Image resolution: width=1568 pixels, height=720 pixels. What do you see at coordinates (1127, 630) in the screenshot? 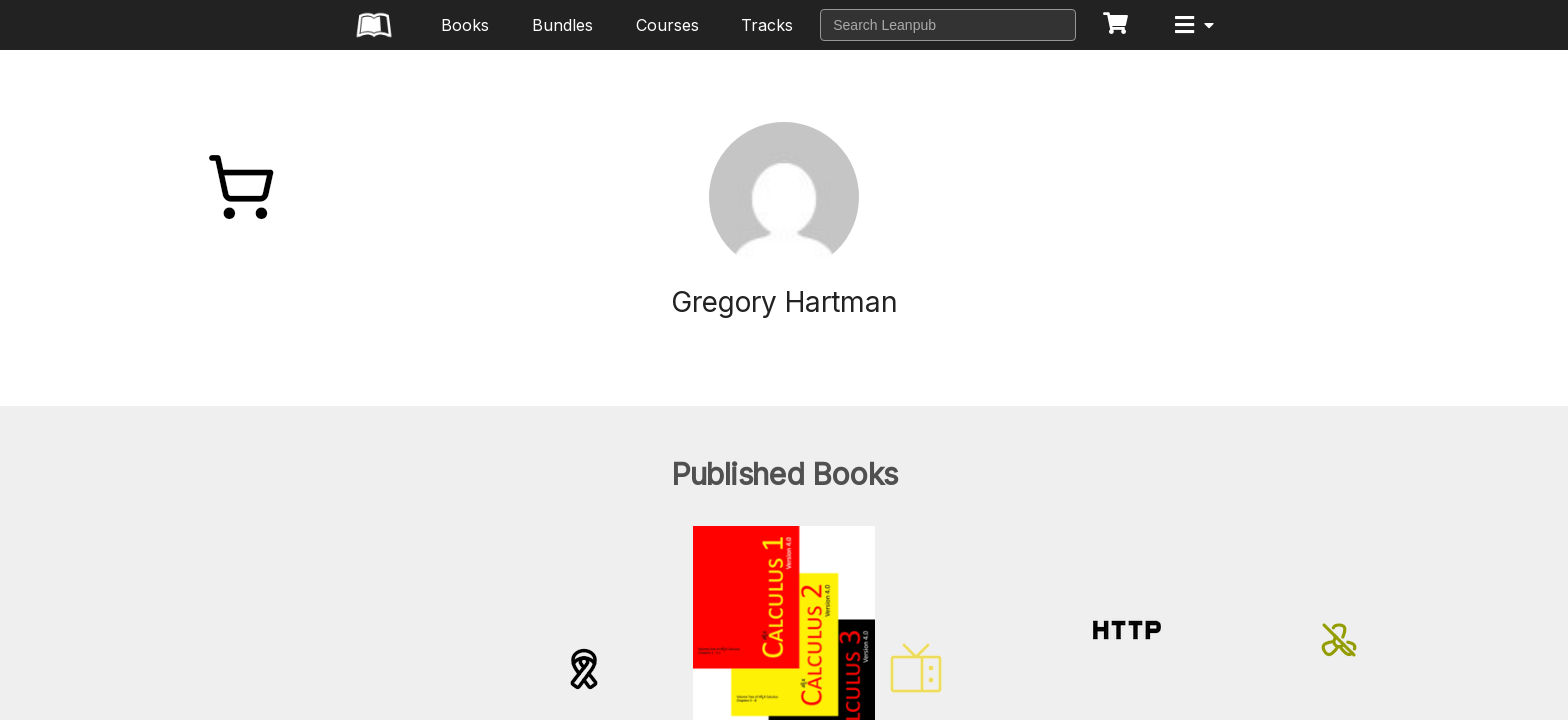
I see `indicates a web link or URL` at bounding box center [1127, 630].